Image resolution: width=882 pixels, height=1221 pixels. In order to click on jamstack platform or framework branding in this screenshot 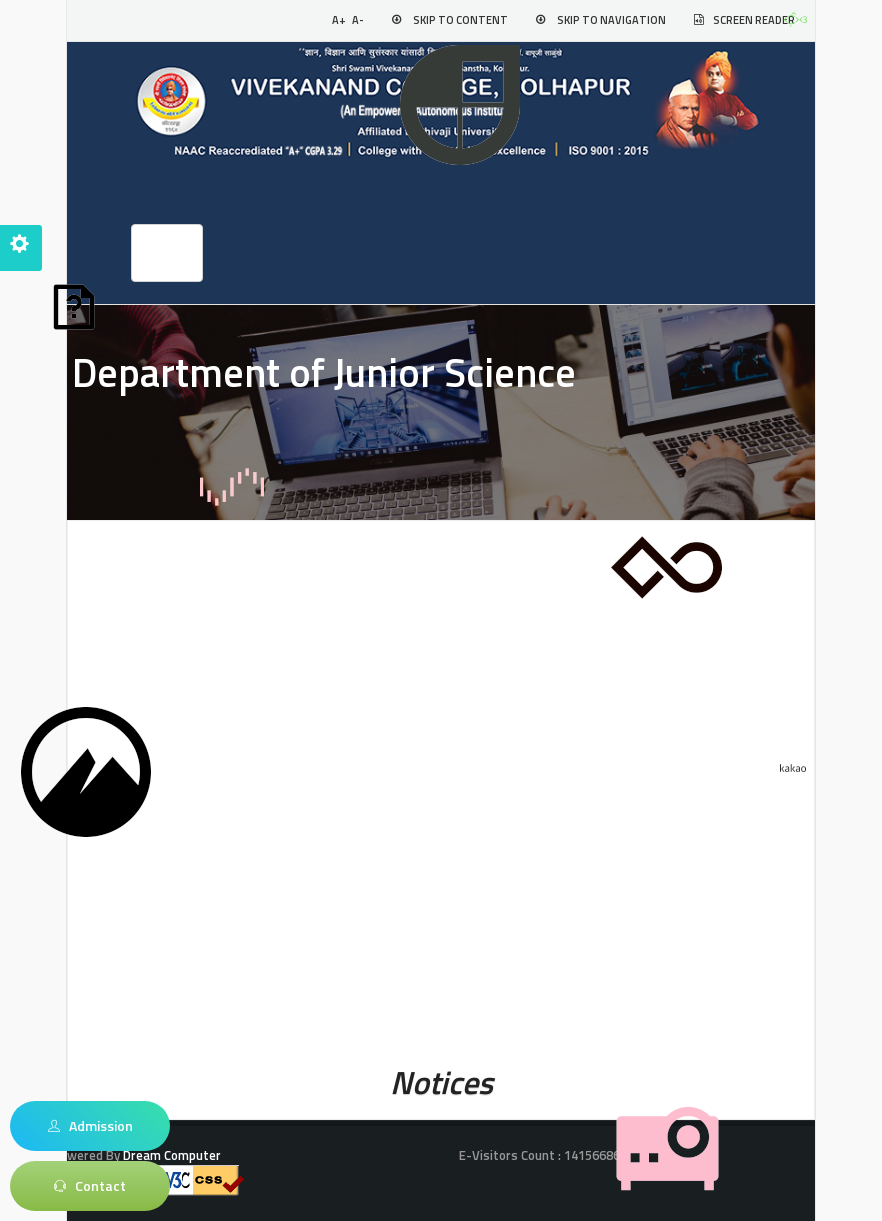, I will do `click(460, 105)`.